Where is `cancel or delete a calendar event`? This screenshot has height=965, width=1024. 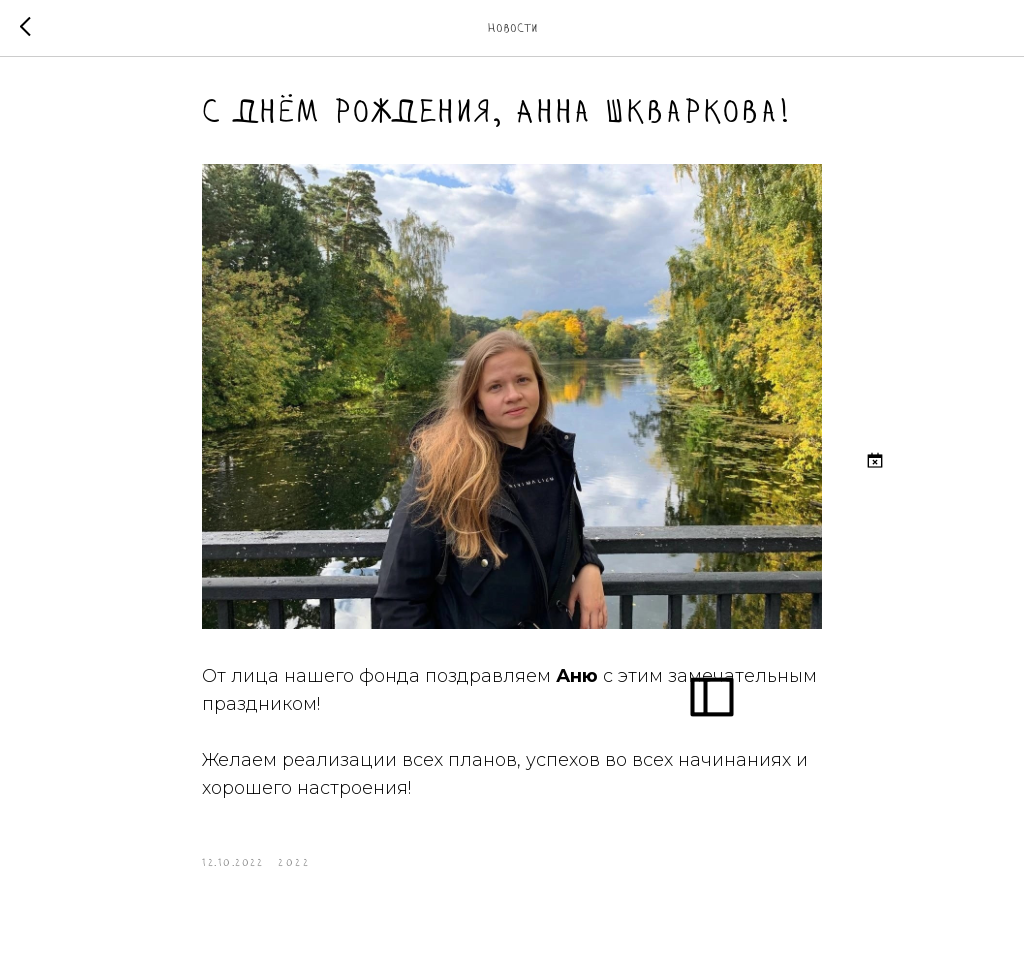
cancel or delete a calendar event is located at coordinates (875, 461).